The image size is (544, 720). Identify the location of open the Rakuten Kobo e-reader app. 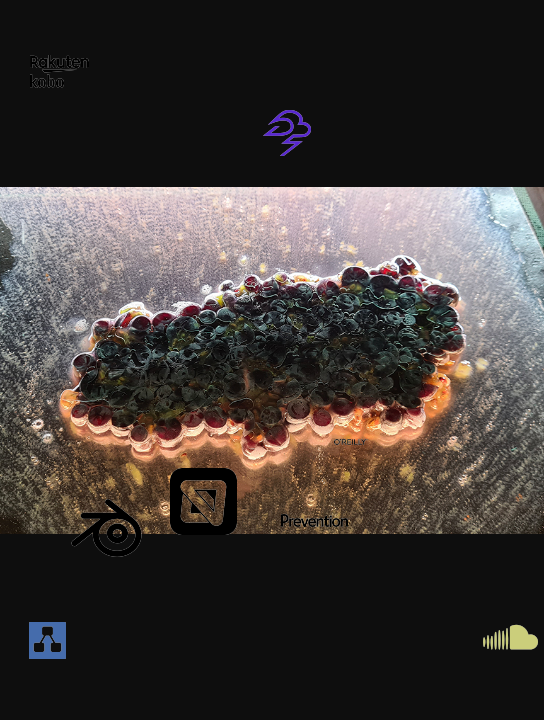
(59, 71).